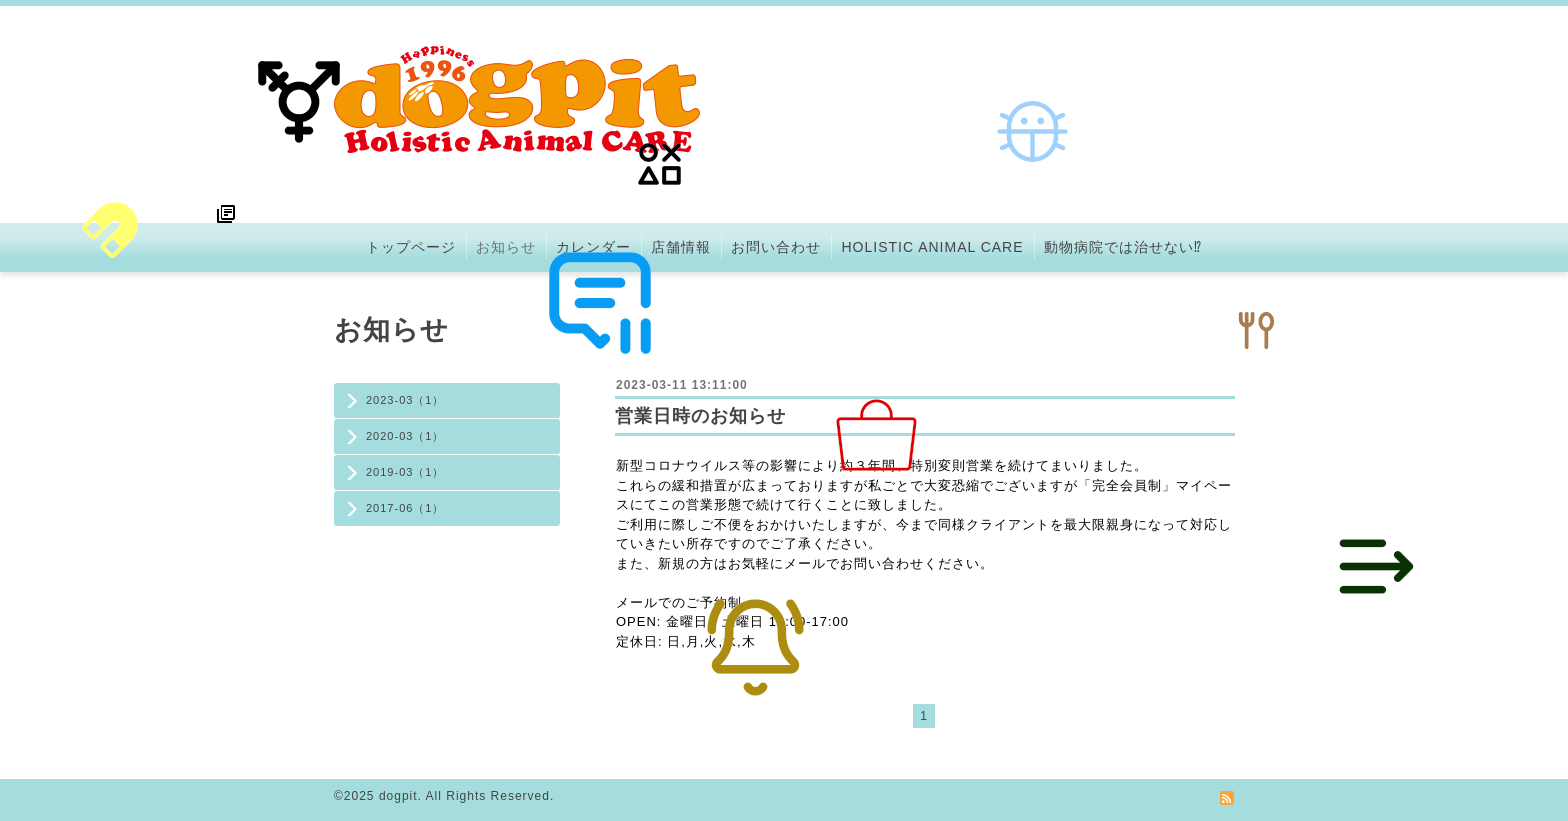 Image resolution: width=1568 pixels, height=821 pixels. Describe the element at coordinates (755, 647) in the screenshot. I see `indicates an active notification or alert` at that location.